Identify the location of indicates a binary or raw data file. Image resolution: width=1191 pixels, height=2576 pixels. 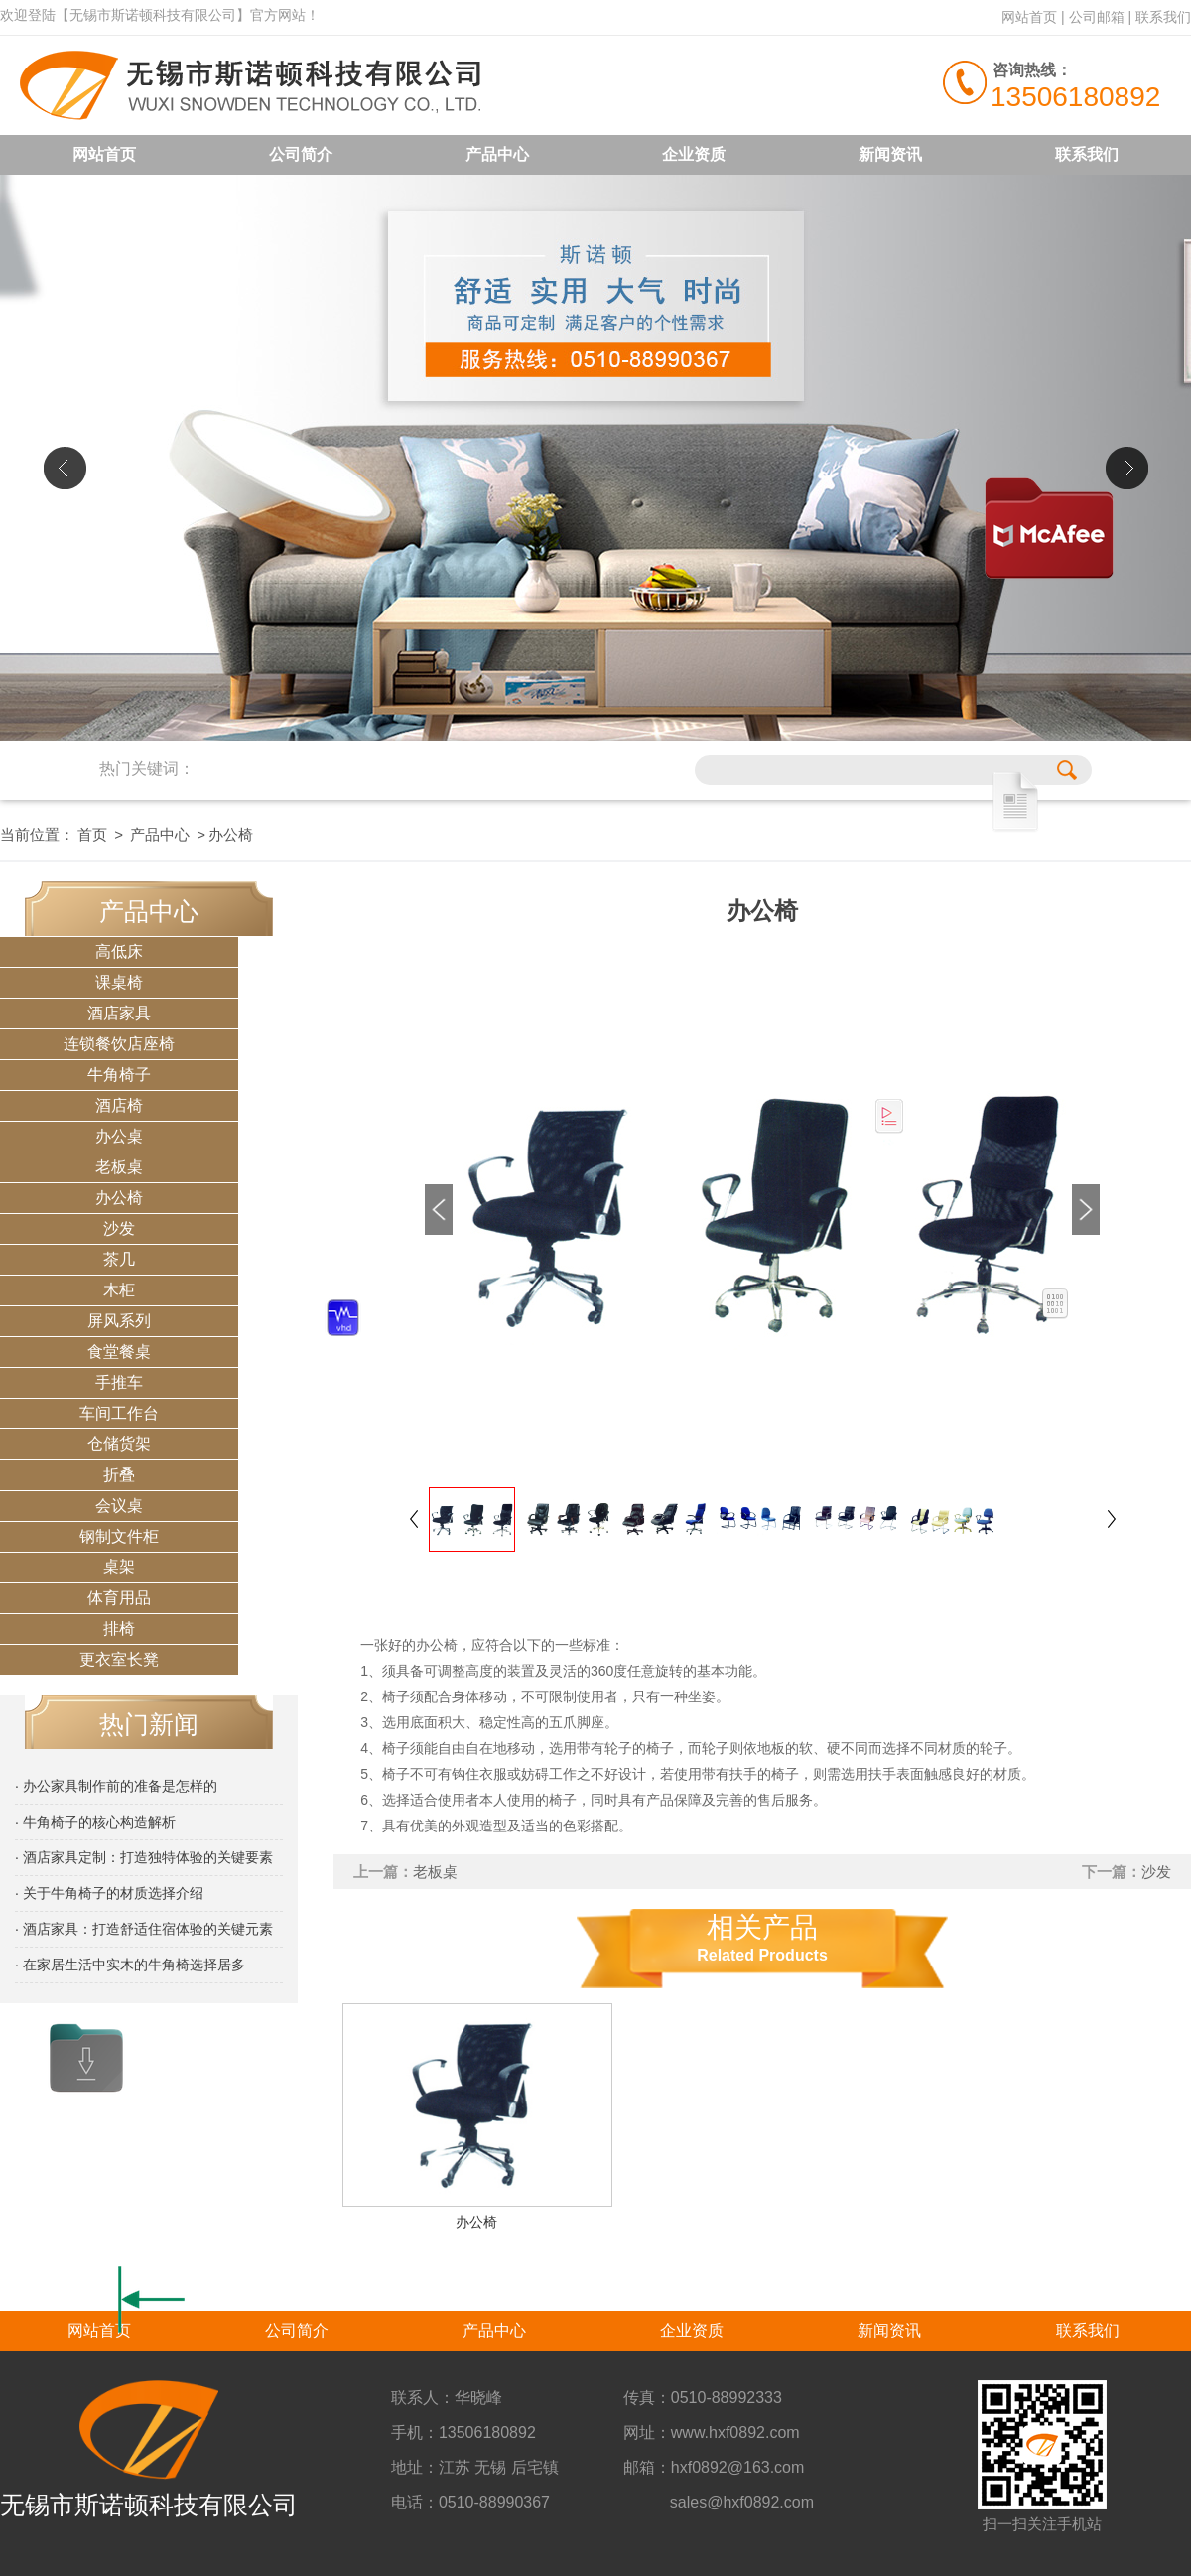
(1055, 1303).